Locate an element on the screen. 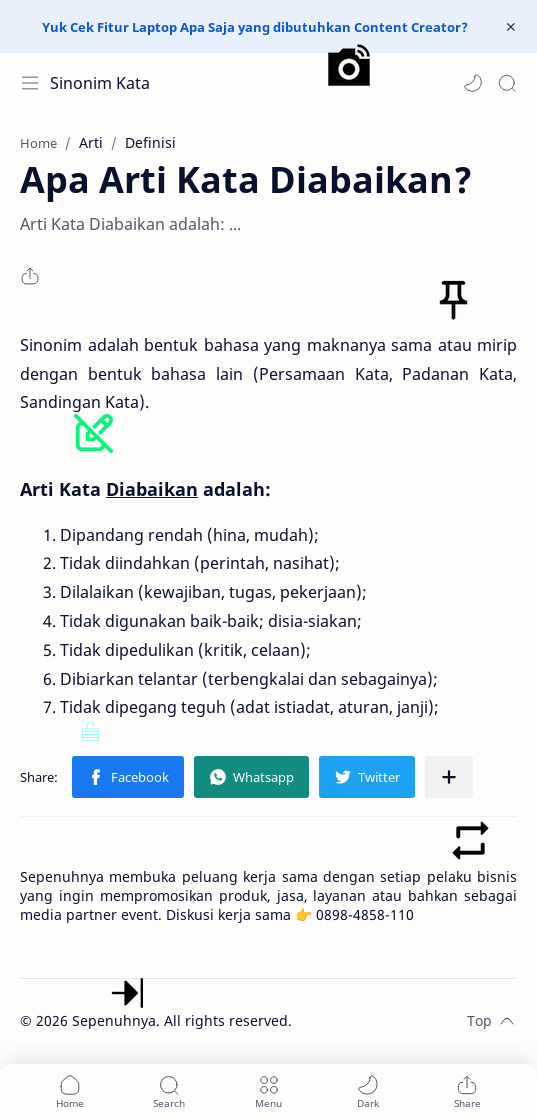 This screenshot has width=537, height=1119. pin an item to keep it visible is located at coordinates (453, 300).